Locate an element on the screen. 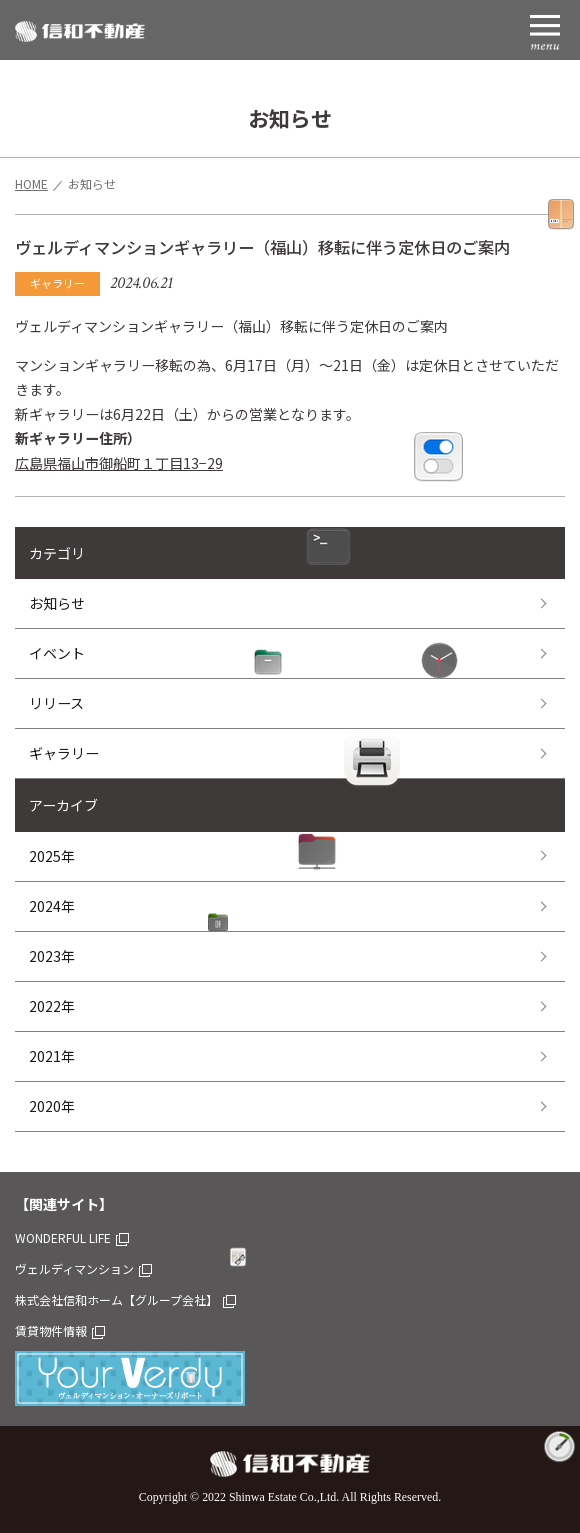 This screenshot has height=1533, width=580. open the documents app is located at coordinates (238, 1257).